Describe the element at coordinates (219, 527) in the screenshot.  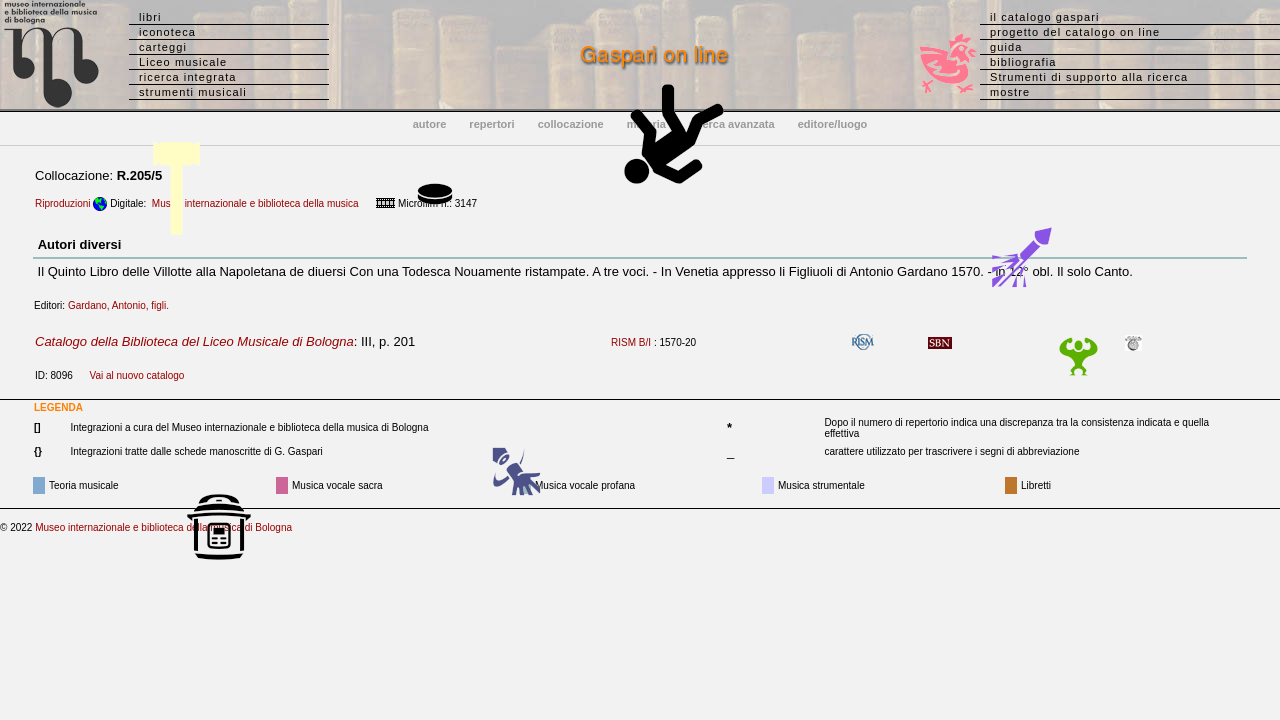
I see `access pressure cooker recipes or settings` at that location.